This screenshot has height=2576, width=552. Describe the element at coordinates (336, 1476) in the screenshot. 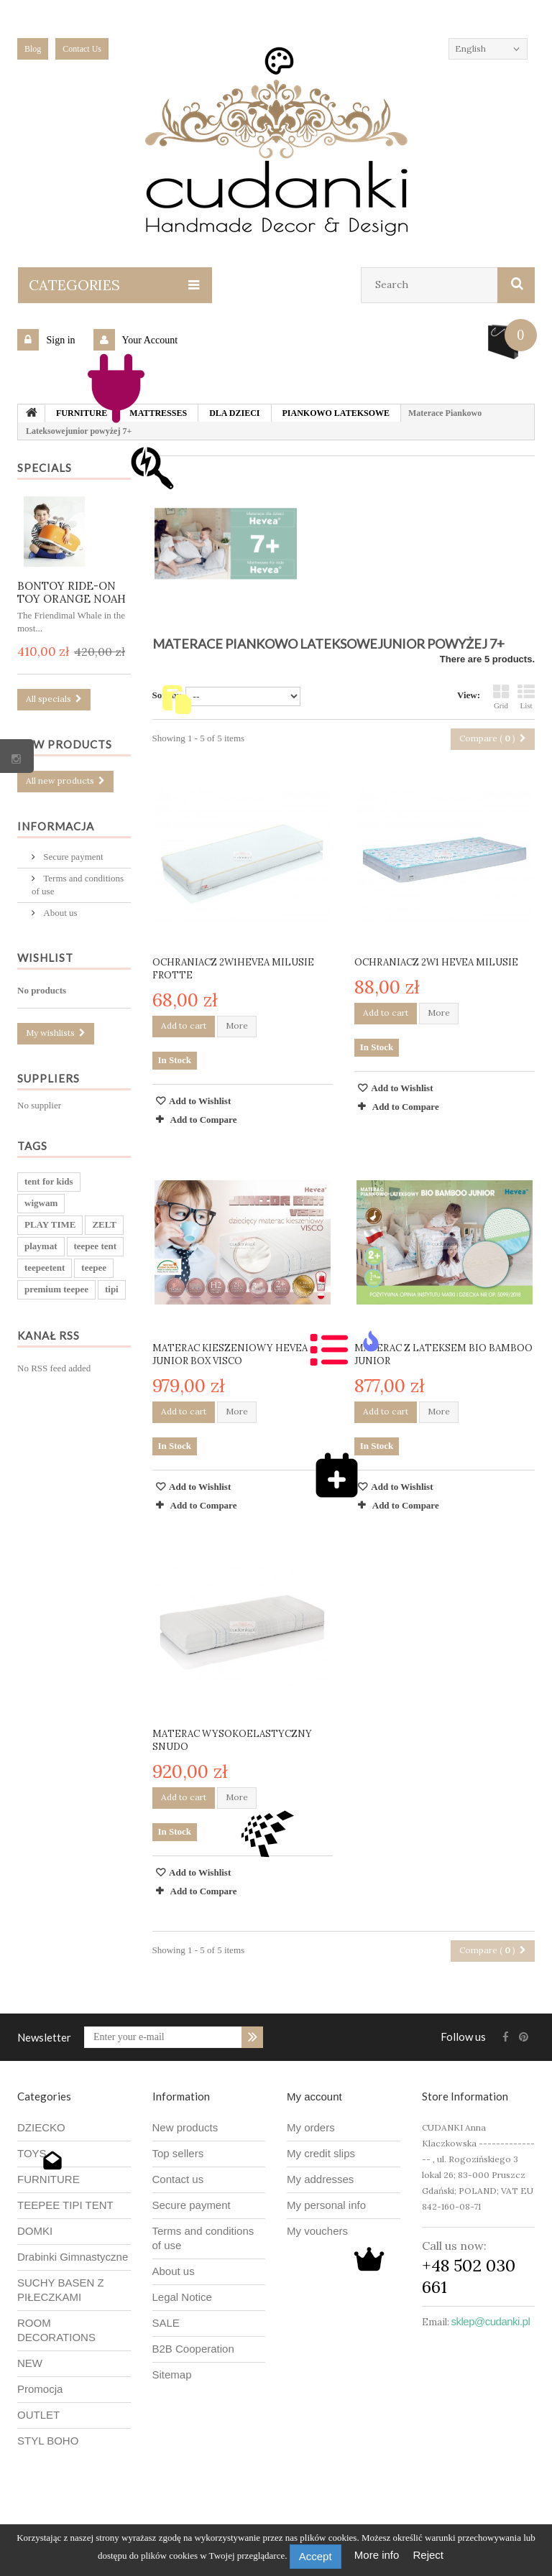

I see `add a new event to your calendar` at that location.